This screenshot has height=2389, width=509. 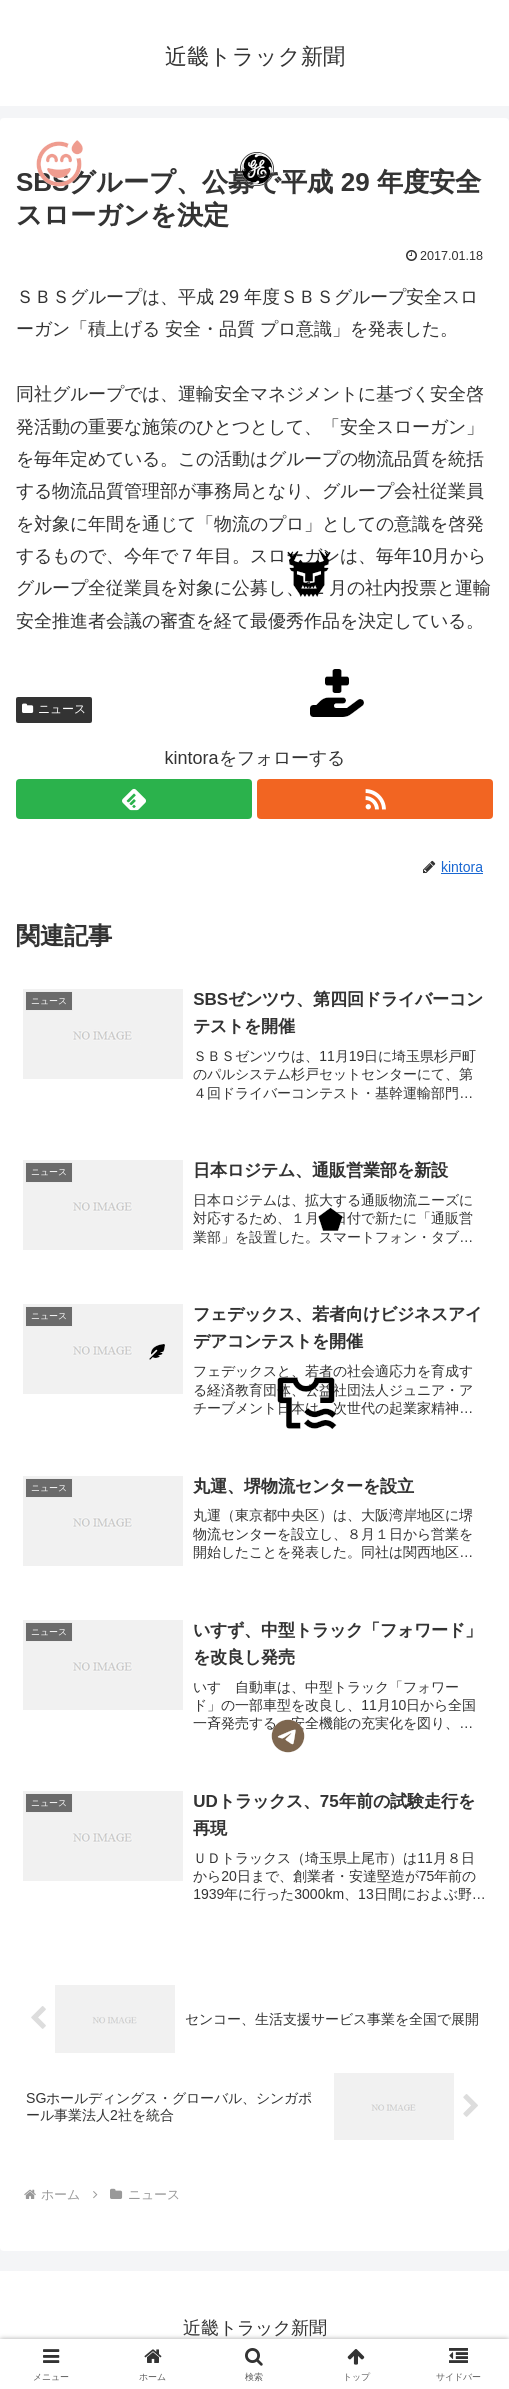 What do you see at coordinates (309, 574) in the screenshot?
I see `turso database service logo` at bounding box center [309, 574].